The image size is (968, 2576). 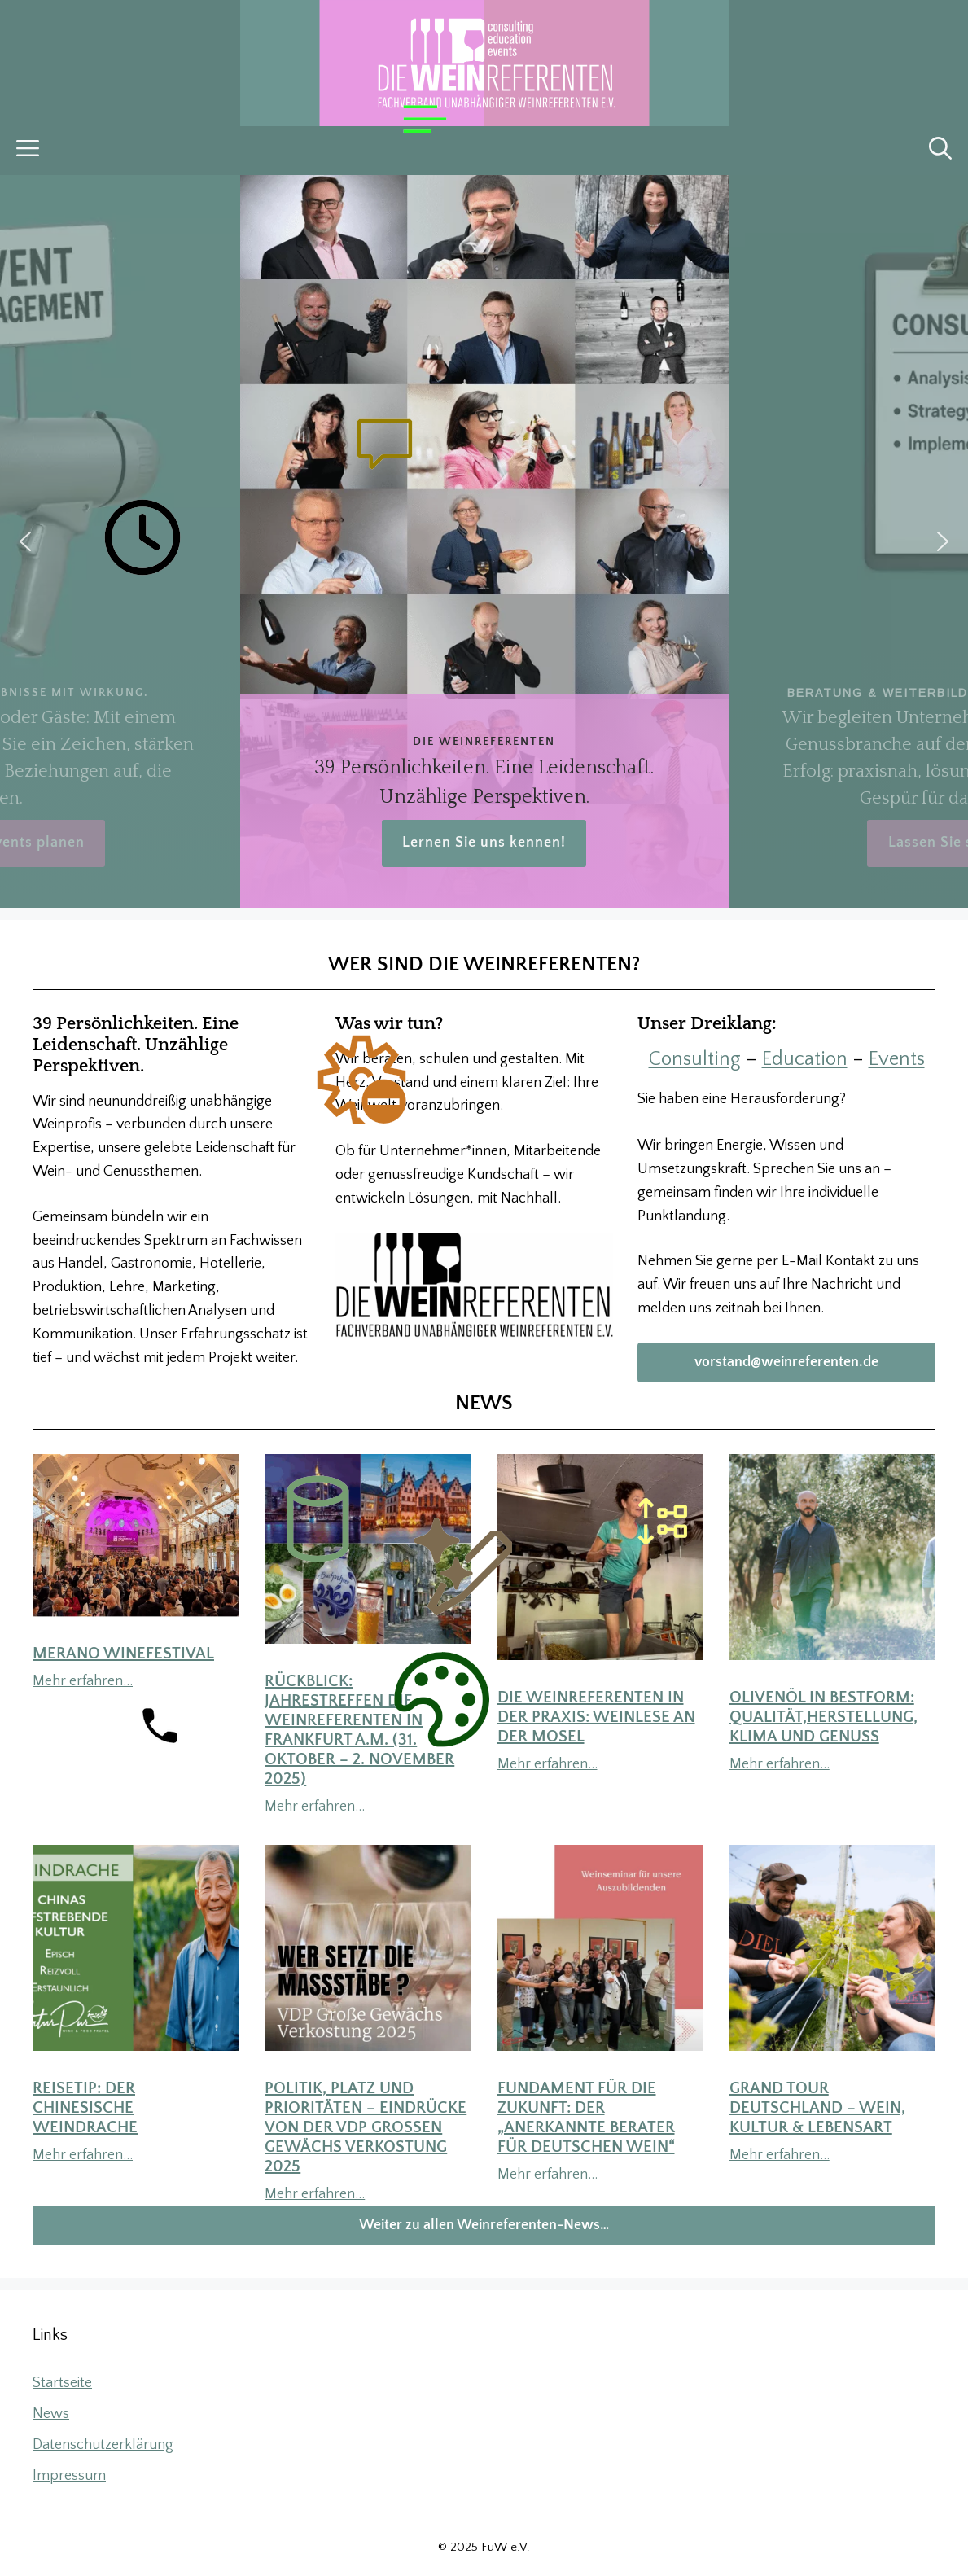 What do you see at coordinates (318, 1518) in the screenshot?
I see `access database management` at bounding box center [318, 1518].